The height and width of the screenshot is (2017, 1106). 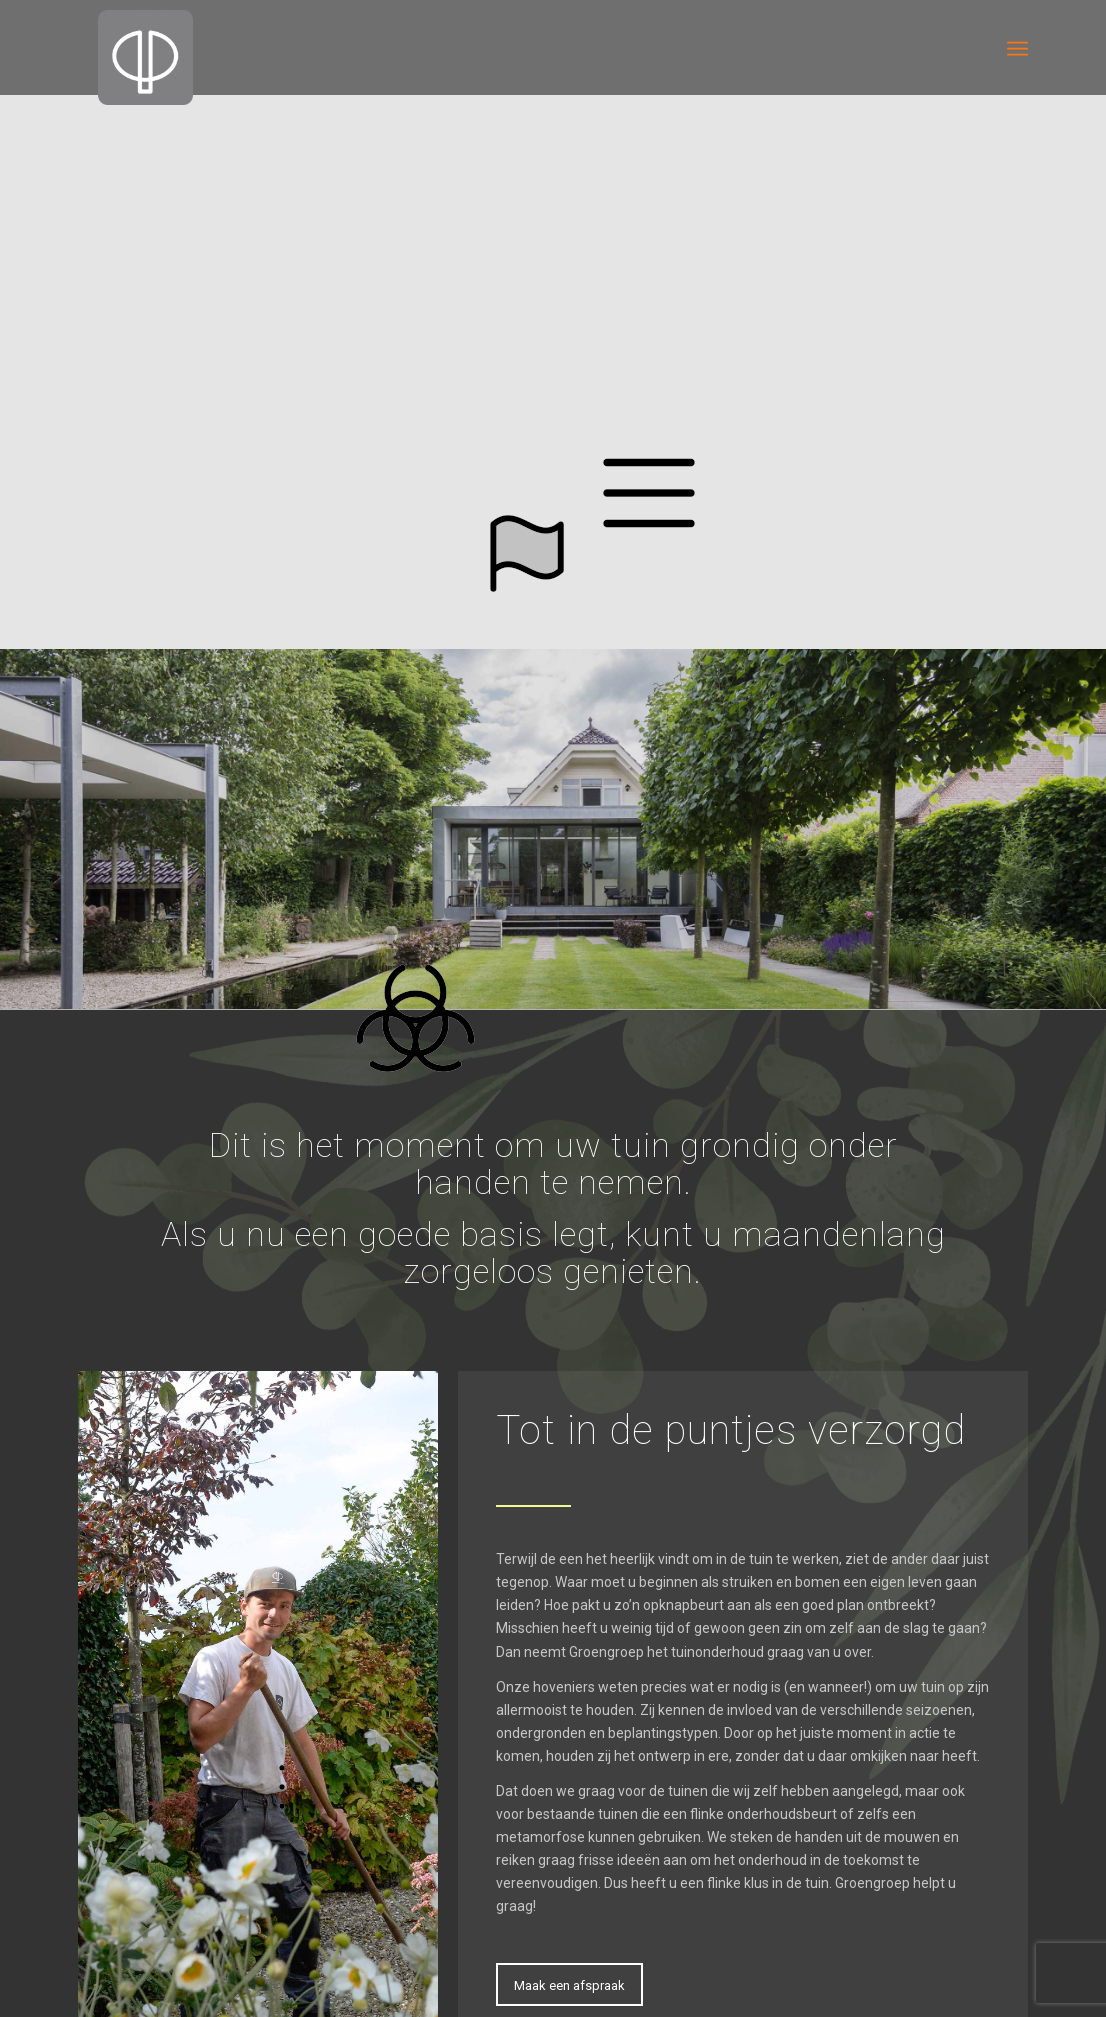 I want to click on flag or mark an item for follow-up, so click(x=524, y=552).